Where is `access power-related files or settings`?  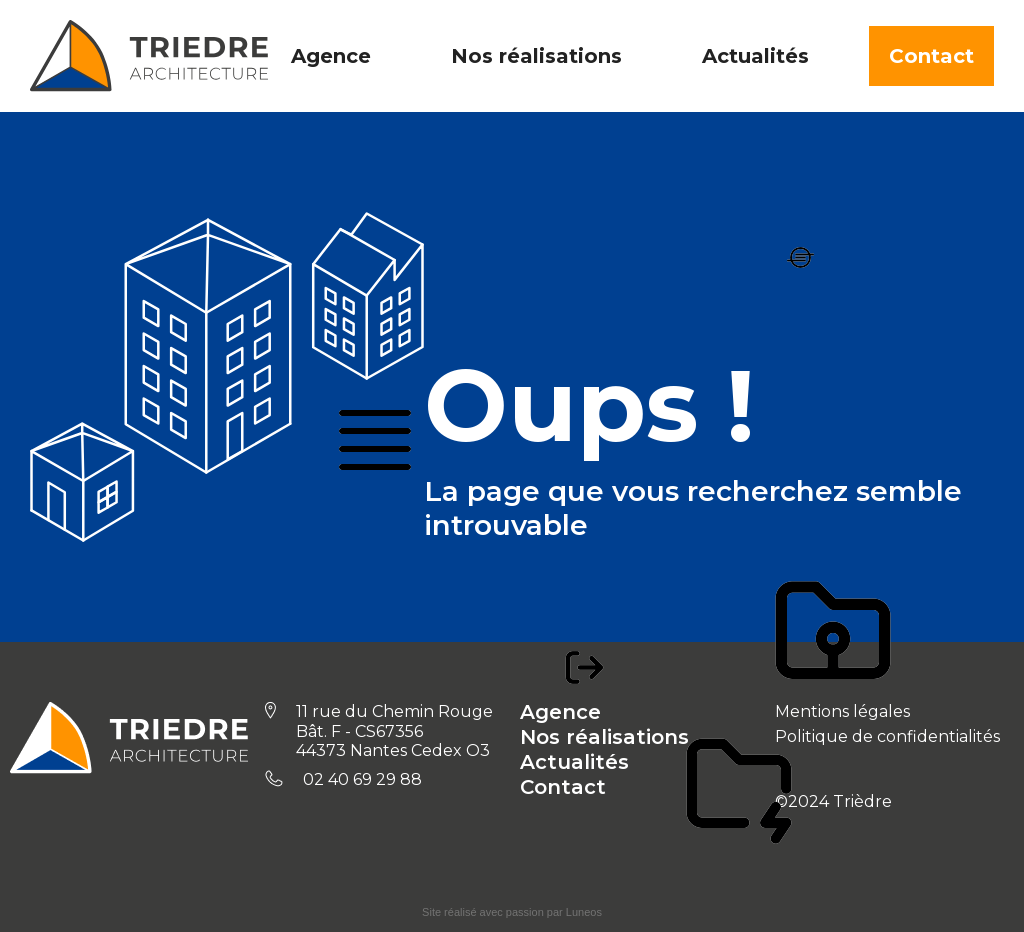 access power-related files or settings is located at coordinates (739, 786).